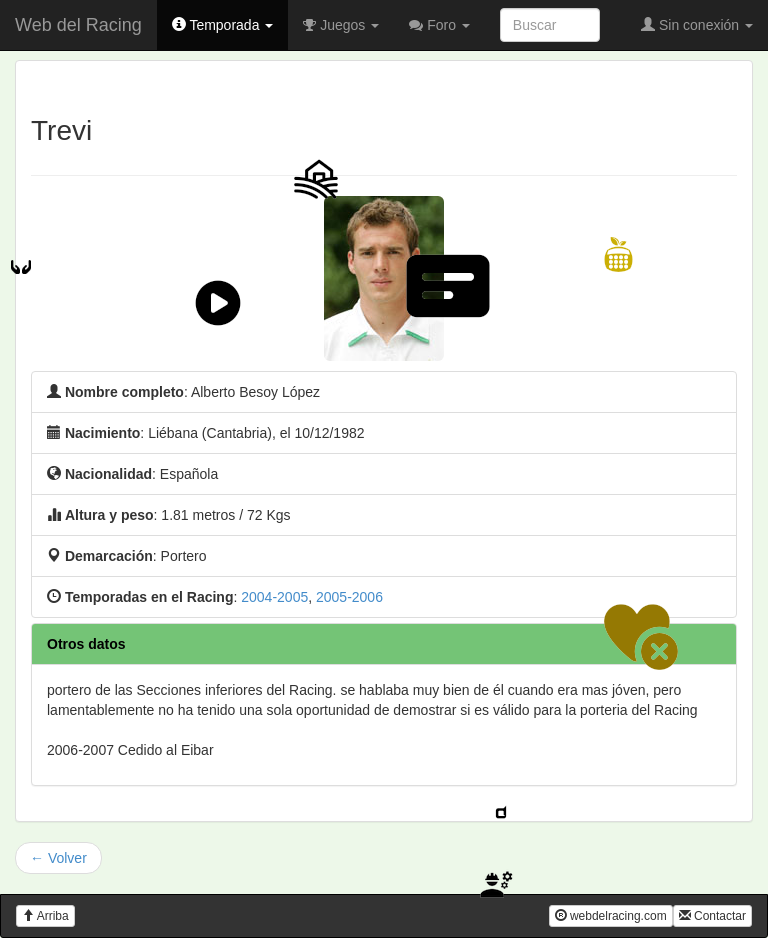  I want to click on remove item from favorites, so click(641, 633).